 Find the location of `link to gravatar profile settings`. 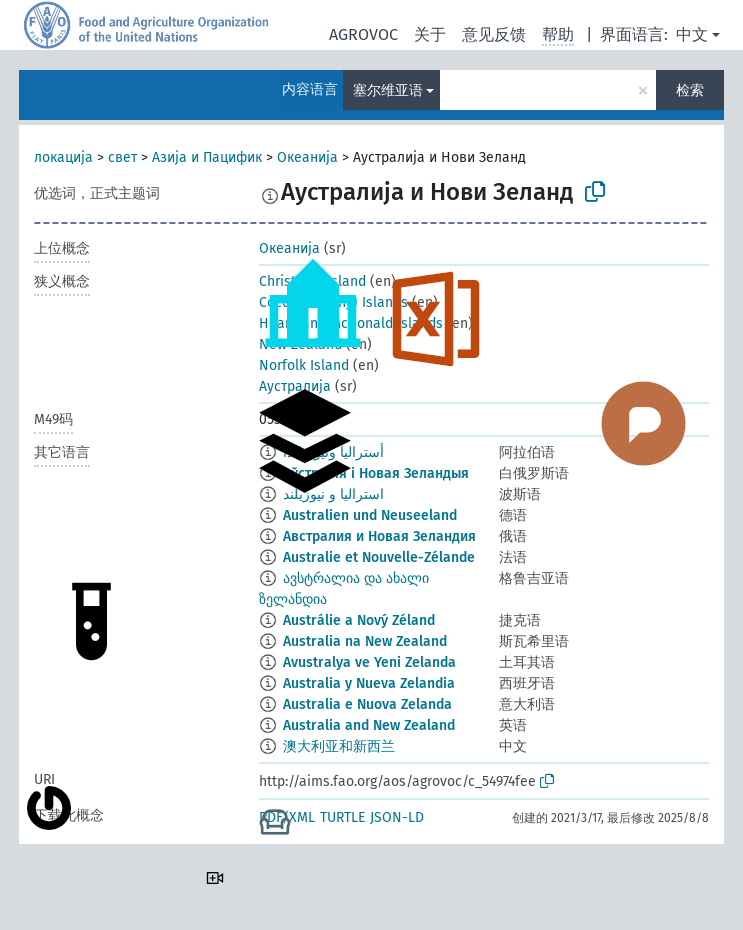

link to gravatar profile settings is located at coordinates (49, 808).